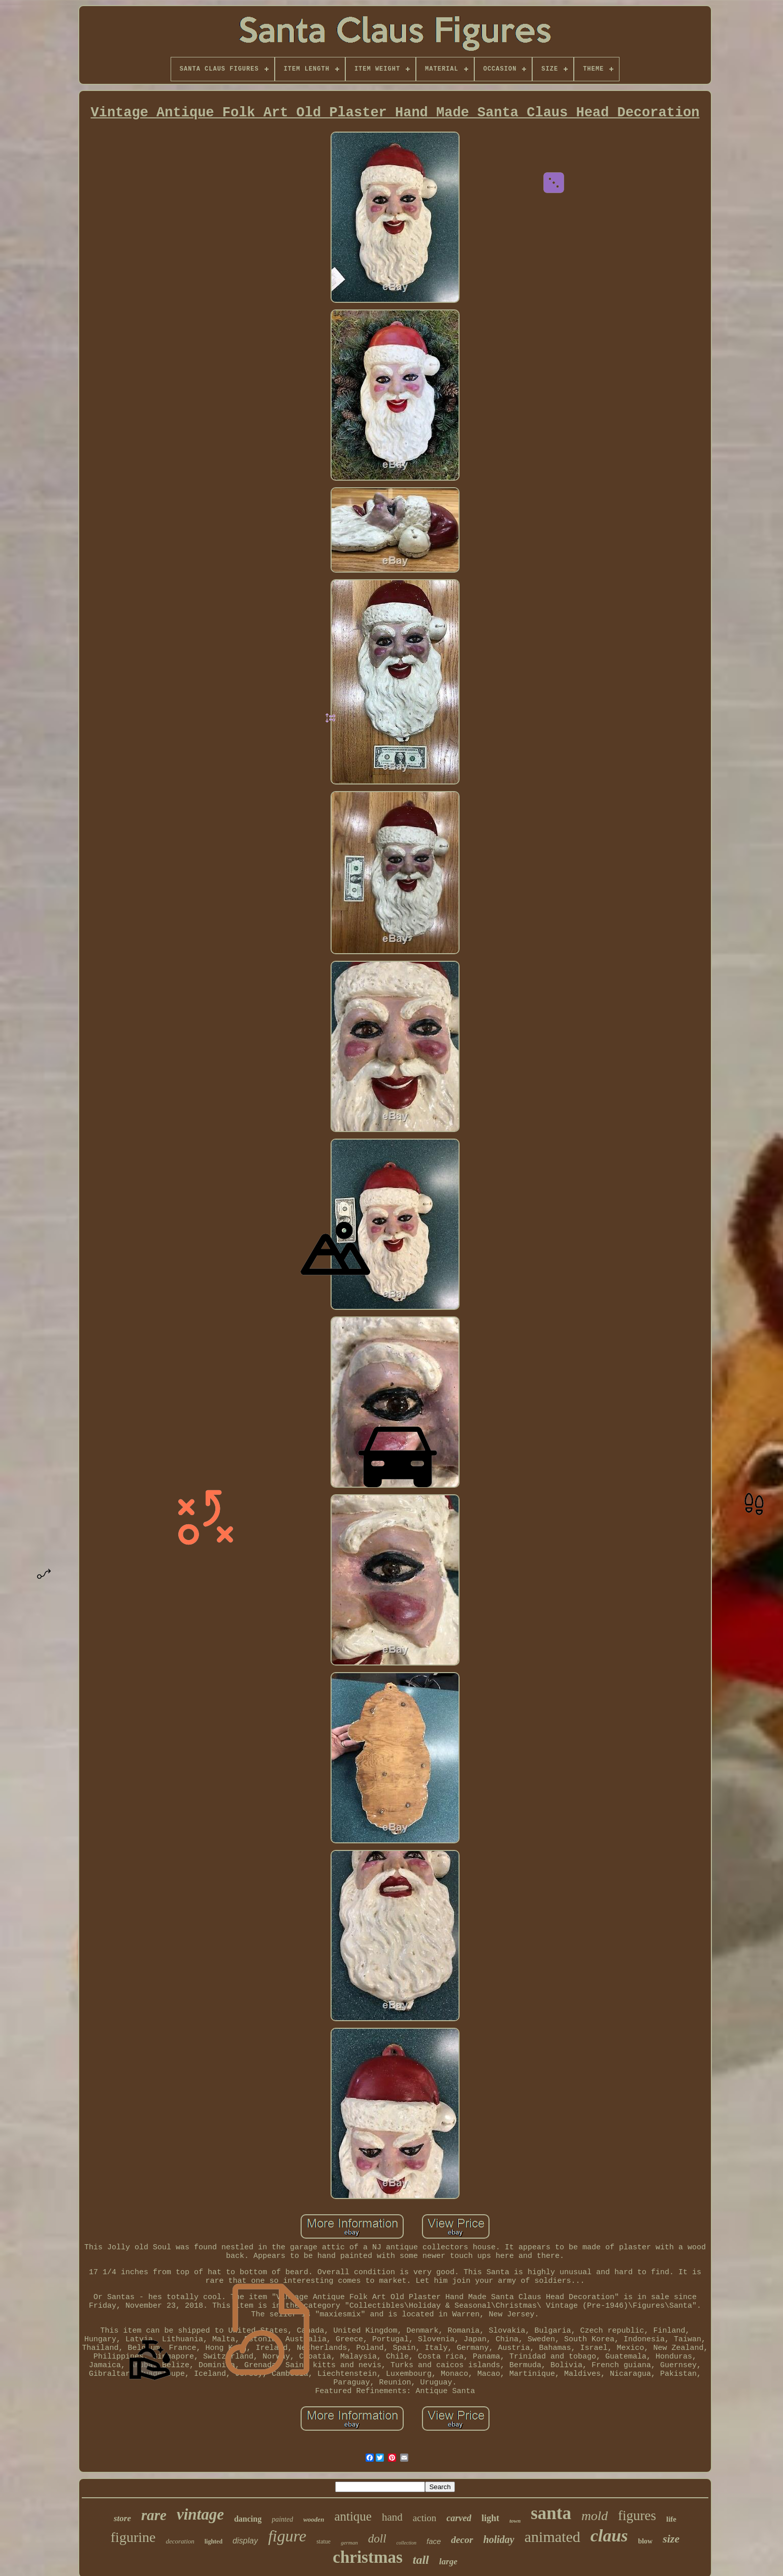  What do you see at coordinates (271, 2329) in the screenshot?
I see `access cloud-stored files` at bounding box center [271, 2329].